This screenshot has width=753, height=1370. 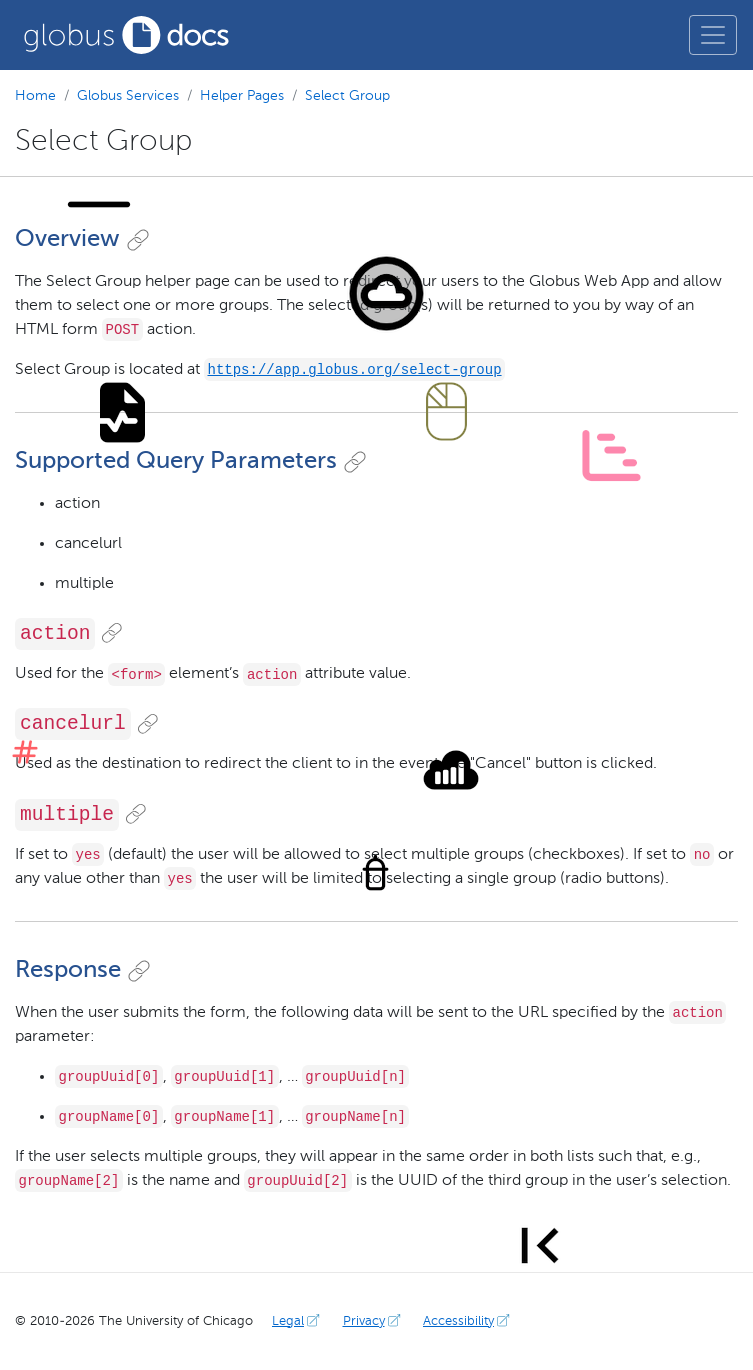 What do you see at coordinates (451, 770) in the screenshot?
I see `open Sellsy CRM platform` at bounding box center [451, 770].